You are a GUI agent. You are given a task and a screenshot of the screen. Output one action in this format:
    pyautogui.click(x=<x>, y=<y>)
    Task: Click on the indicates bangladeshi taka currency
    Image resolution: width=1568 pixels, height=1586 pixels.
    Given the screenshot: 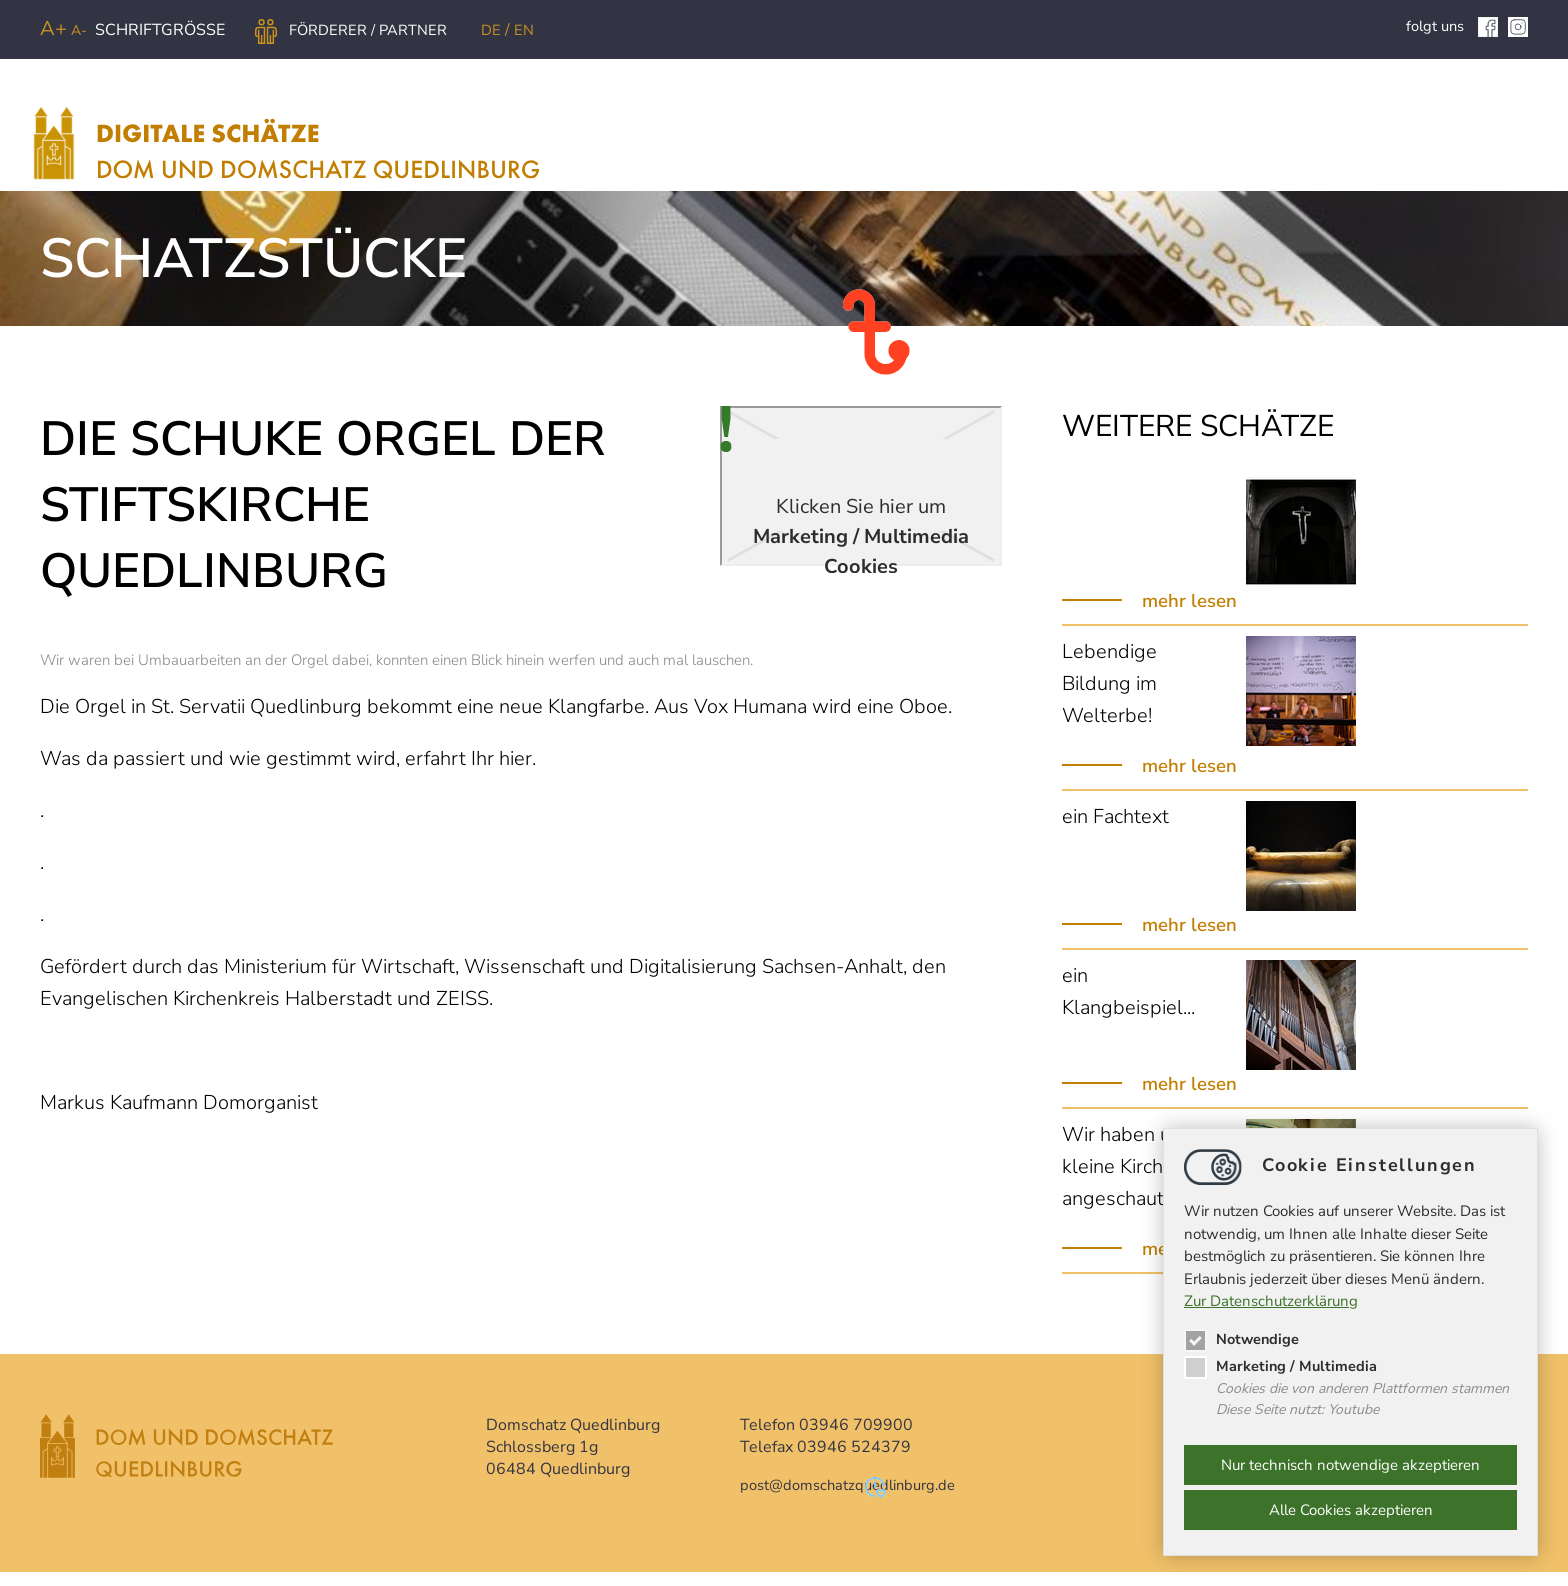 What is the action you would take?
    pyautogui.click(x=875, y=332)
    